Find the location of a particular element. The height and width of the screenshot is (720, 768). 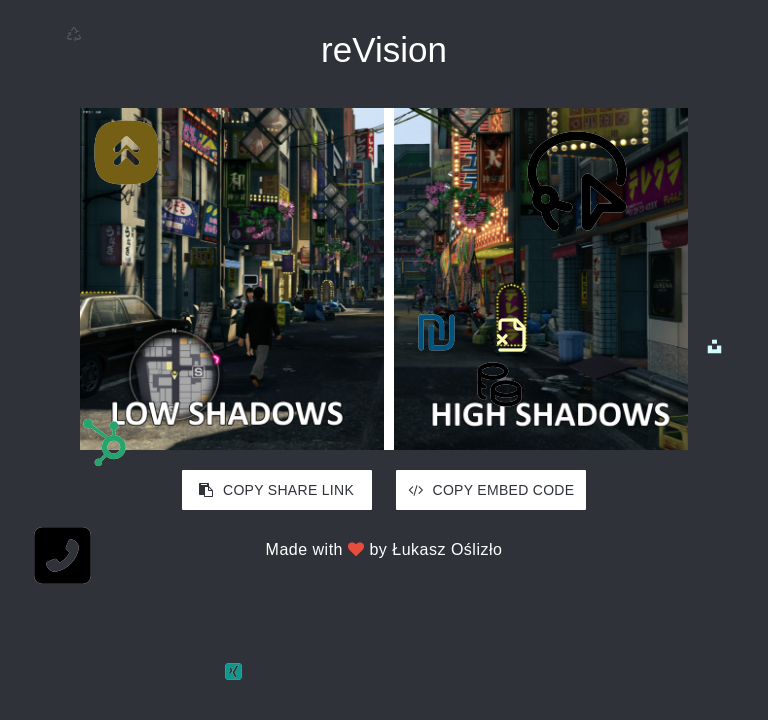

recycle or move item to trash is located at coordinates (74, 34).